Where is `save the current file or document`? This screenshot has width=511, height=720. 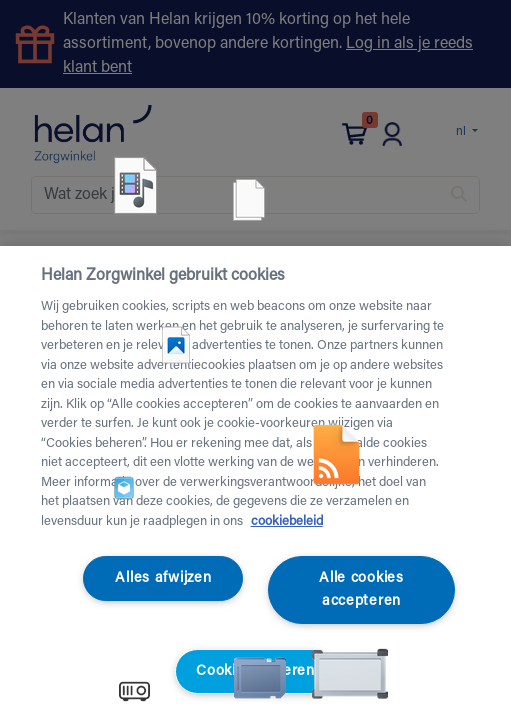
save the current file or document is located at coordinates (260, 679).